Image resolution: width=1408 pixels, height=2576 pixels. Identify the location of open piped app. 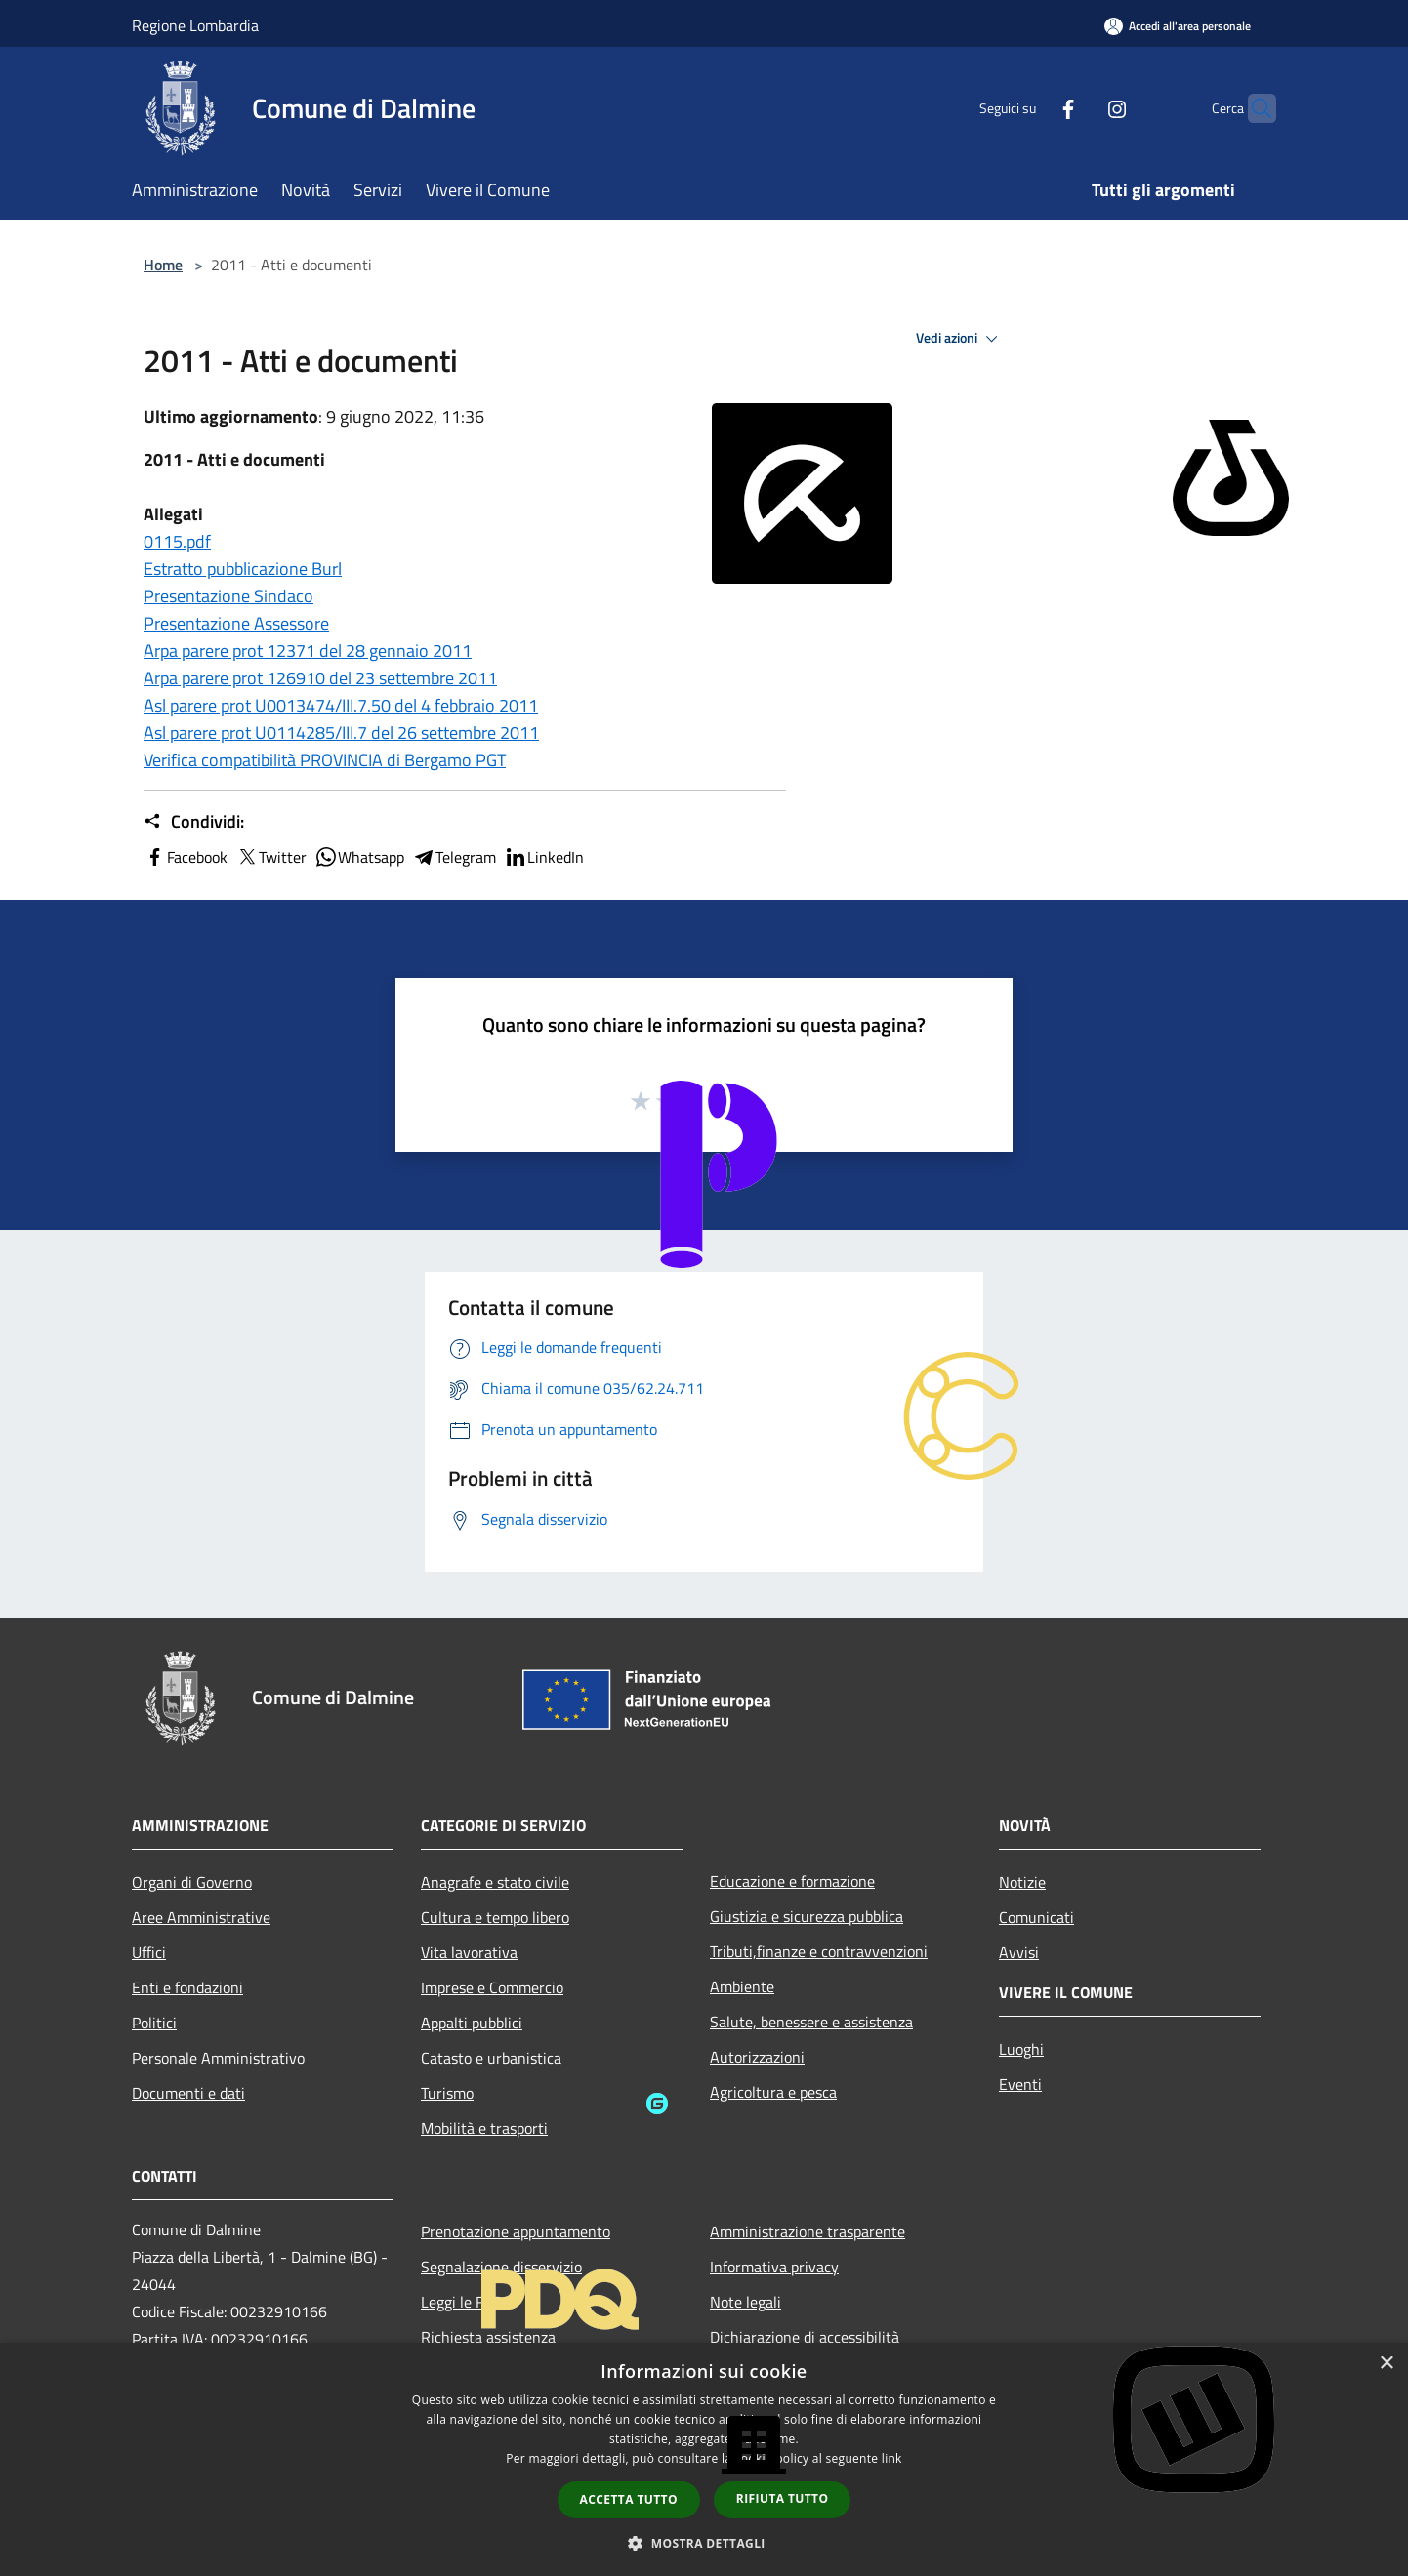
(719, 1174).